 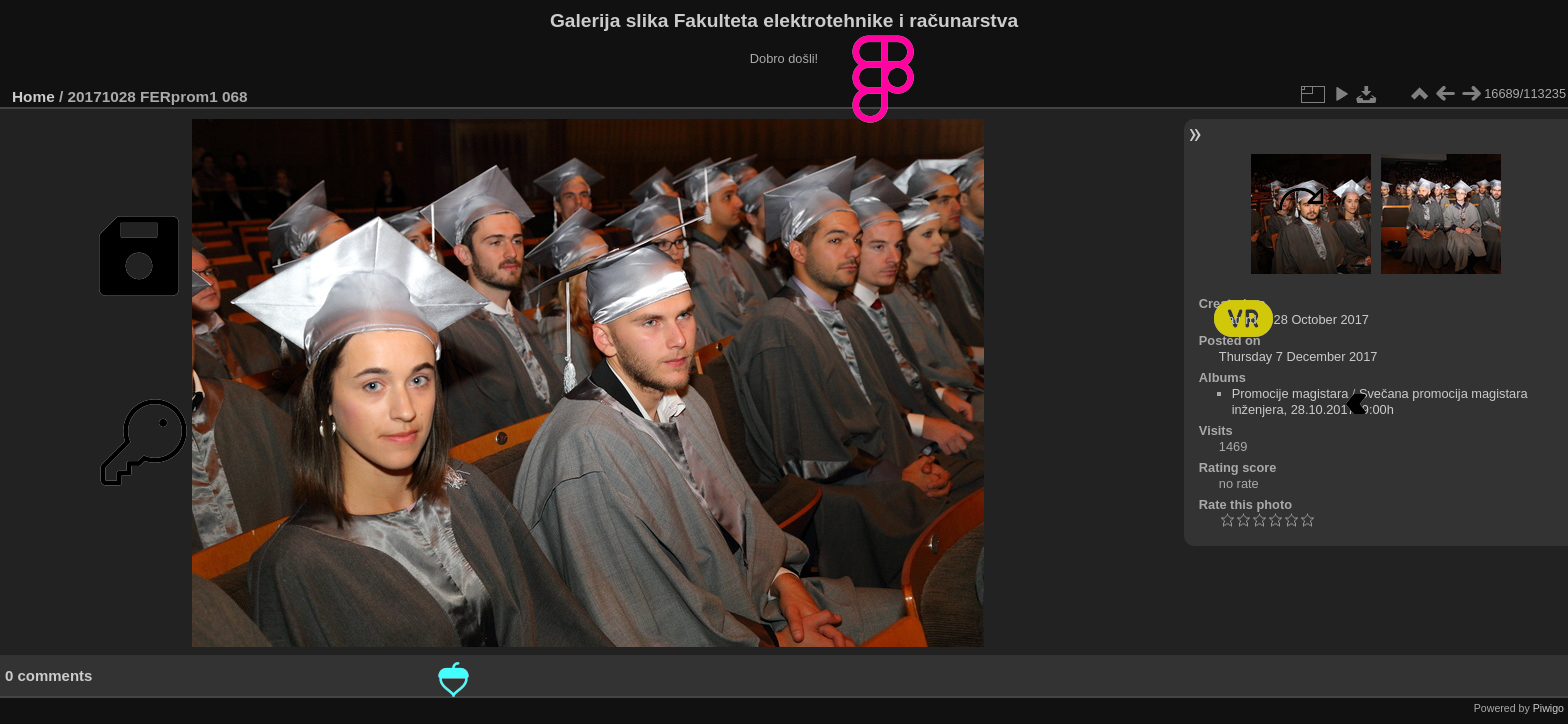 What do you see at coordinates (1243, 318) in the screenshot?
I see `access virtual reality mode or settings` at bounding box center [1243, 318].